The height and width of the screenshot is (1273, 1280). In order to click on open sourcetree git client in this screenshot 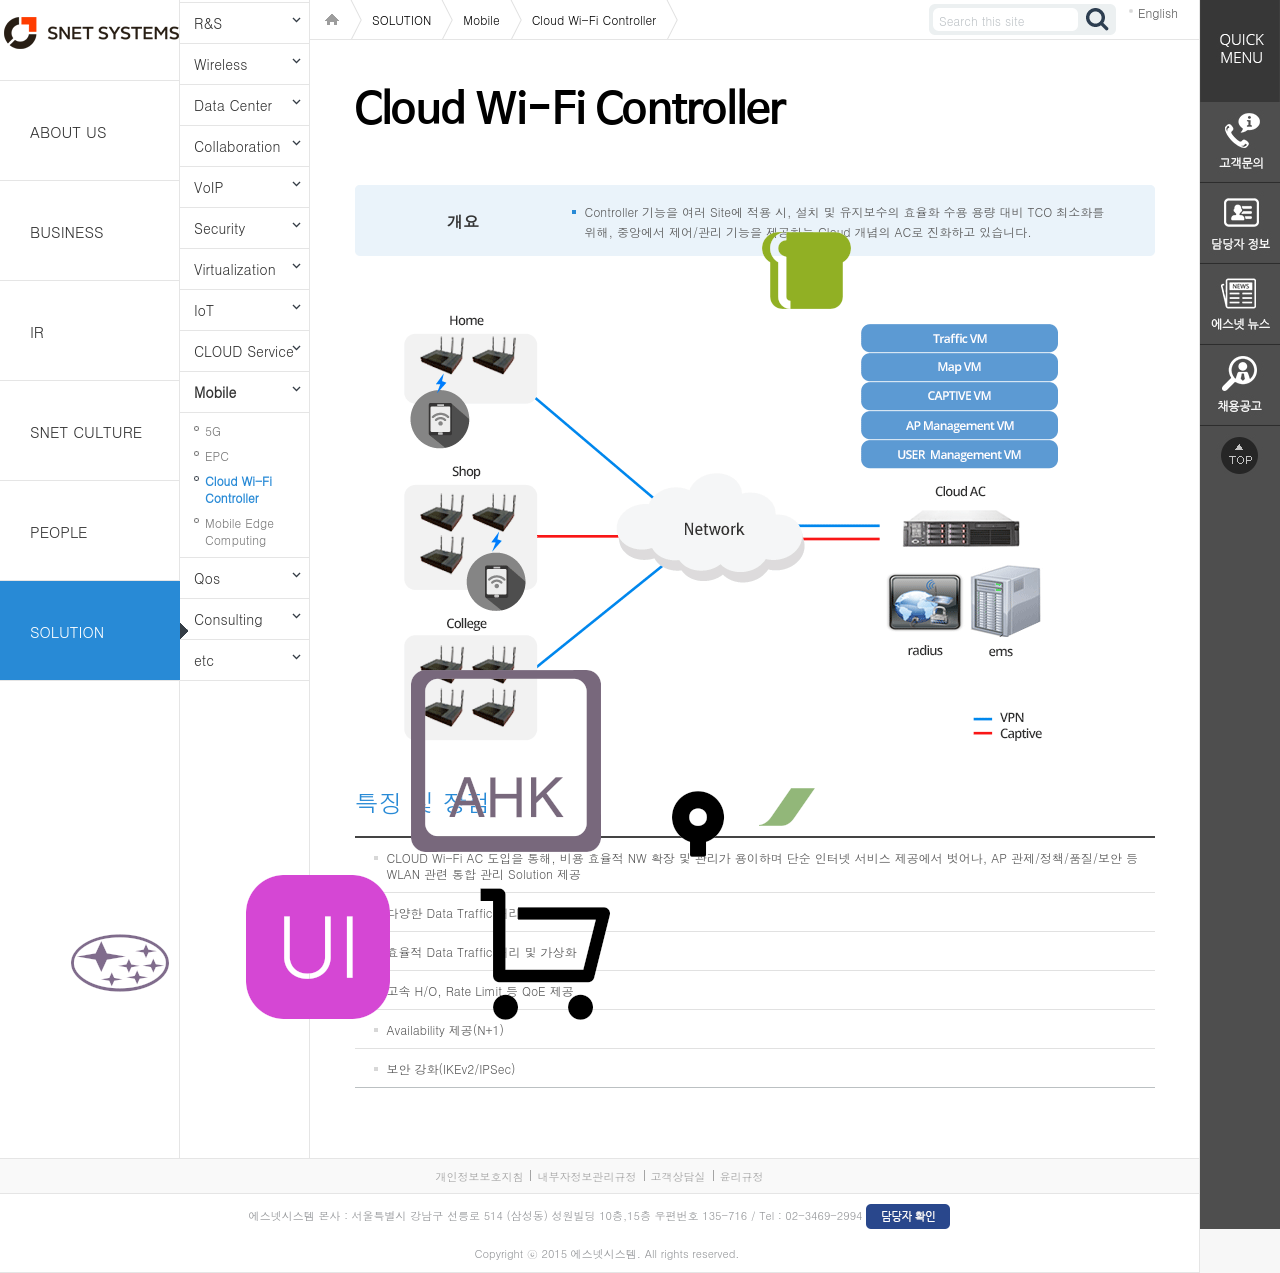, I will do `click(698, 824)`.